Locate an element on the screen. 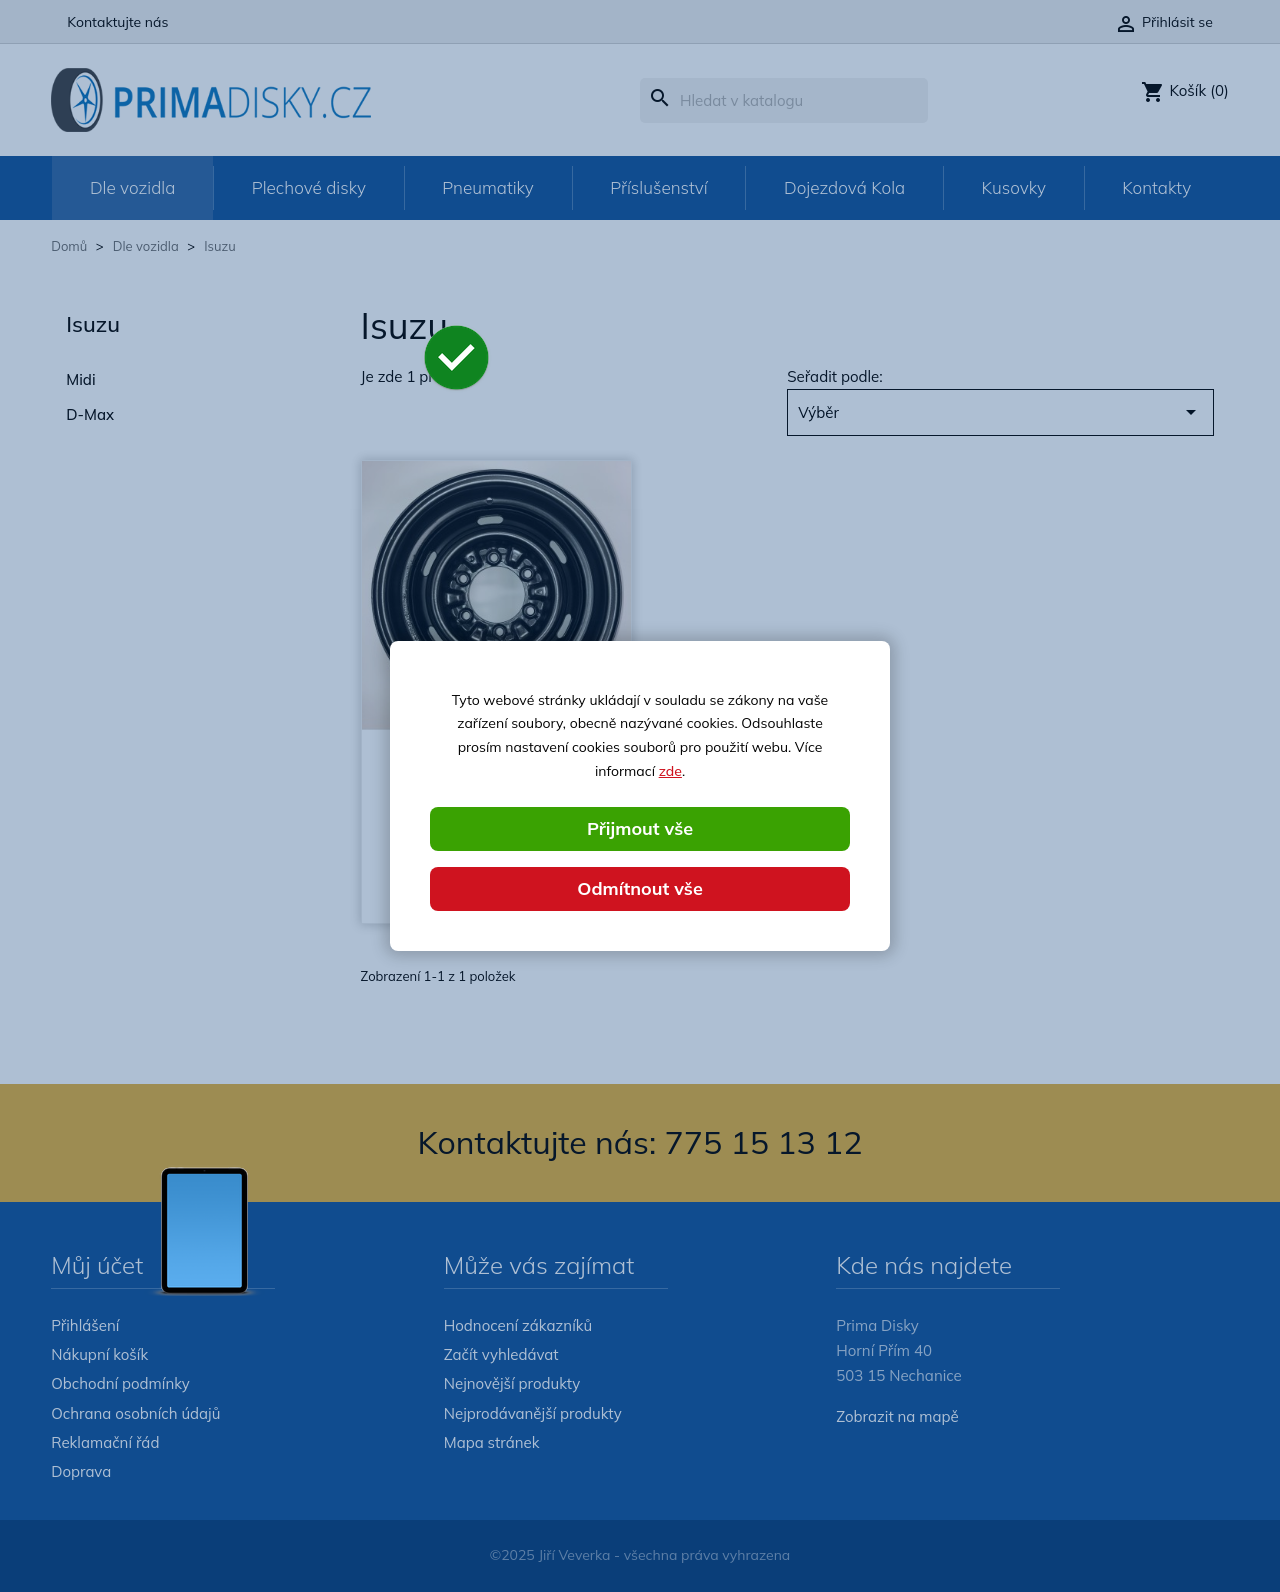 This screenshot has height=1592, width=1280. iPad Mini device icon is located at coordinates (204, 1217).